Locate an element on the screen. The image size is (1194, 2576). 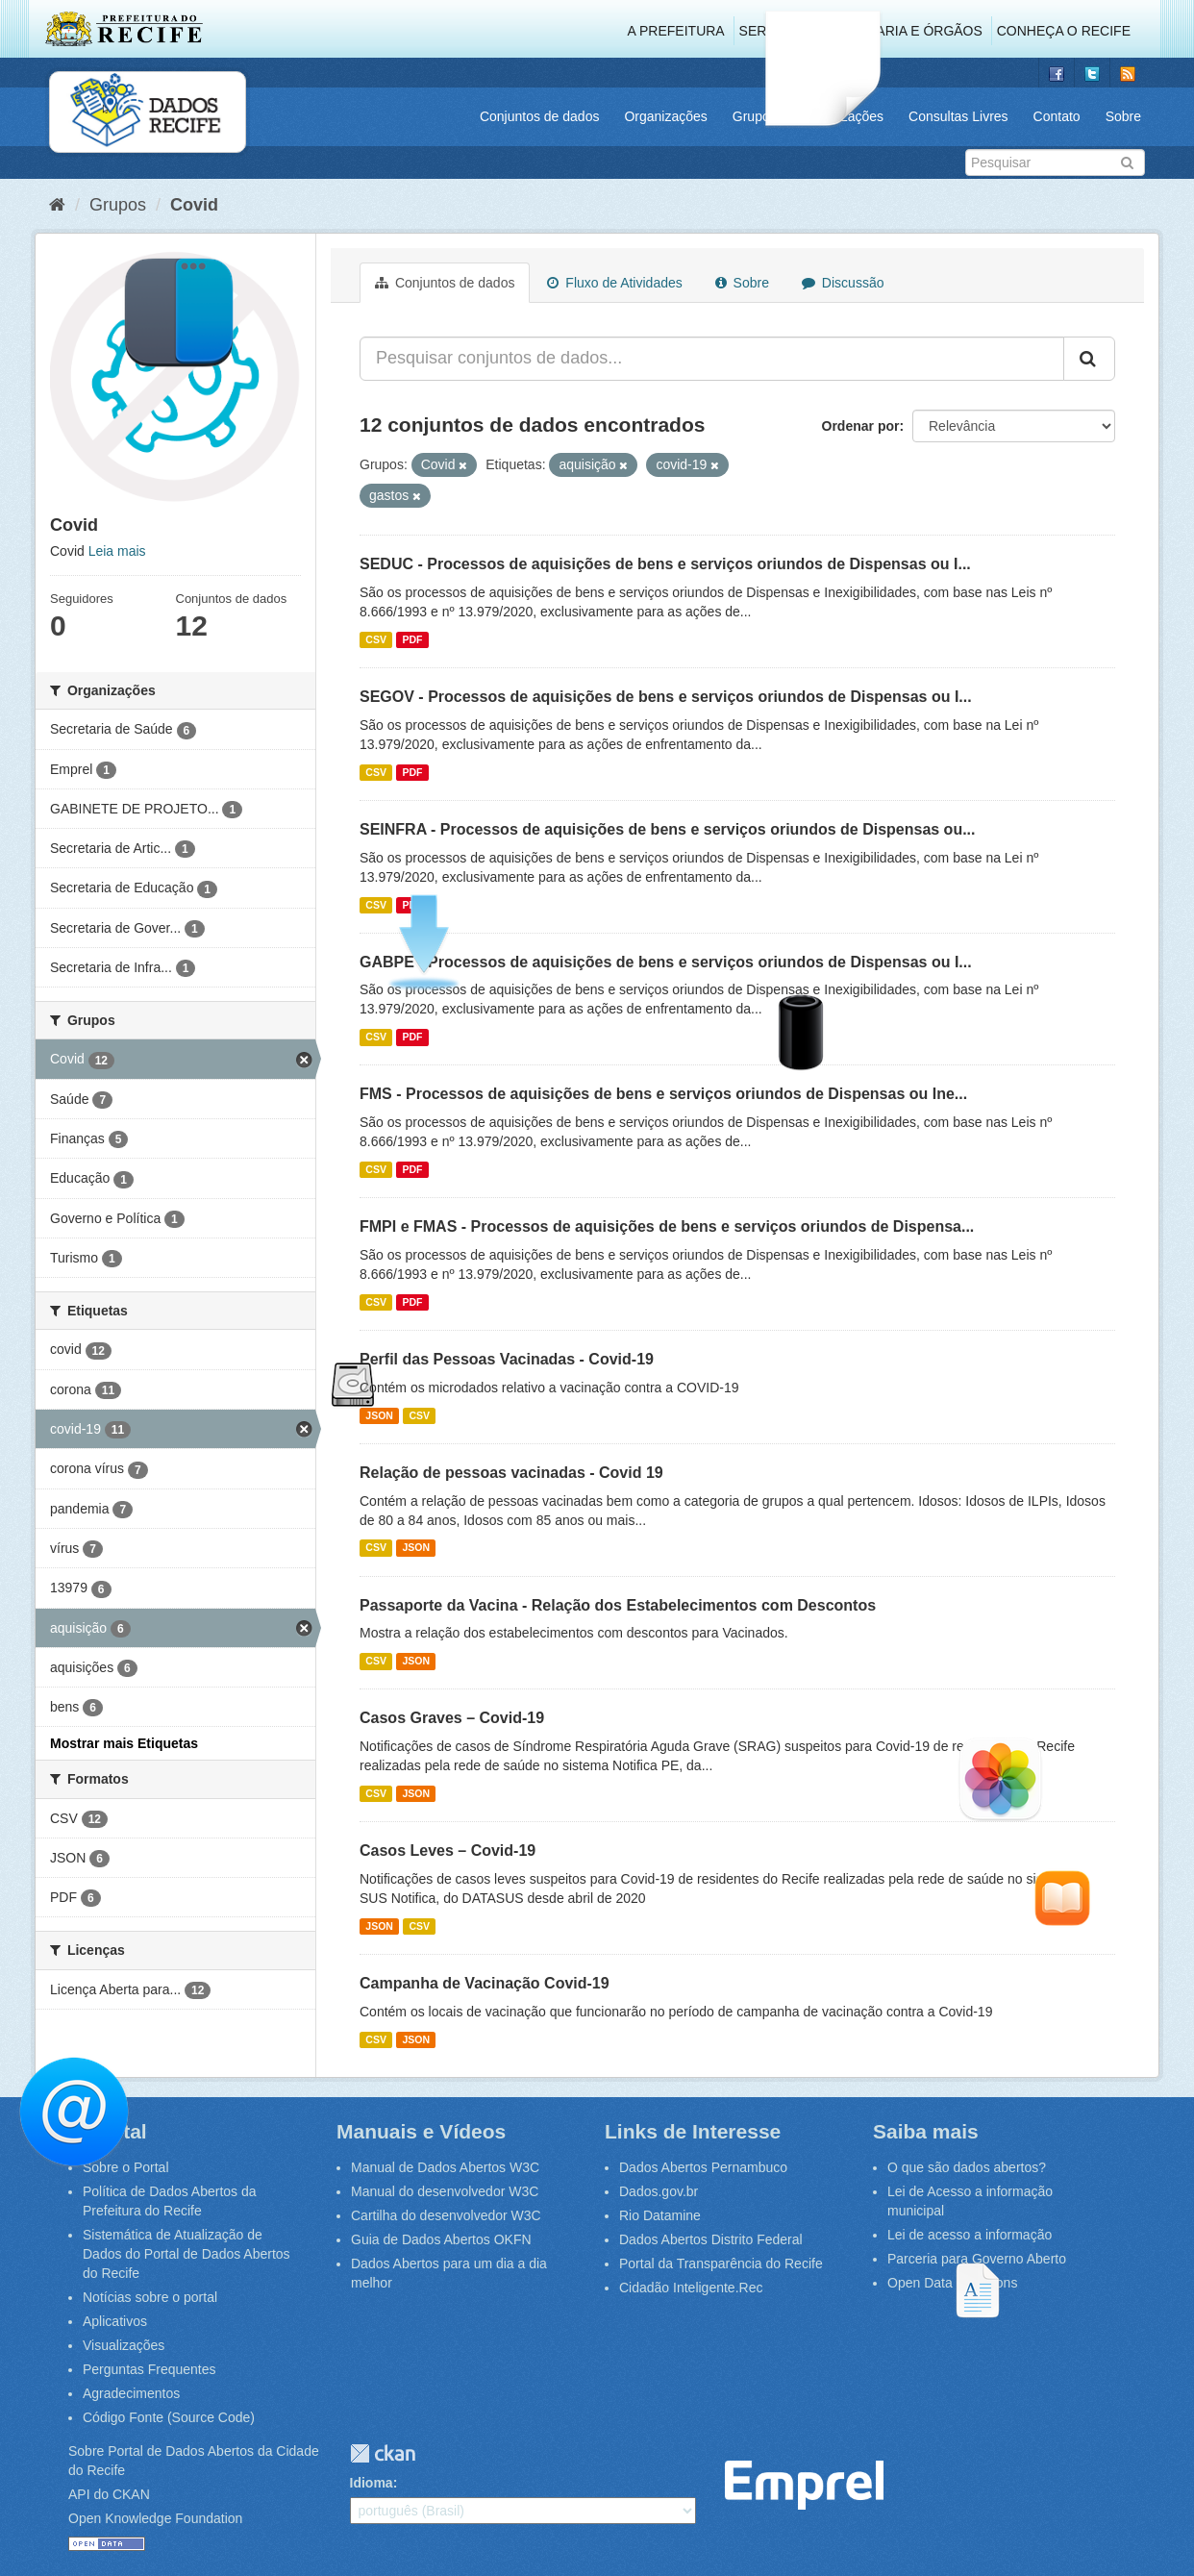
open the Books app is located at coordinates (1062, 1898).